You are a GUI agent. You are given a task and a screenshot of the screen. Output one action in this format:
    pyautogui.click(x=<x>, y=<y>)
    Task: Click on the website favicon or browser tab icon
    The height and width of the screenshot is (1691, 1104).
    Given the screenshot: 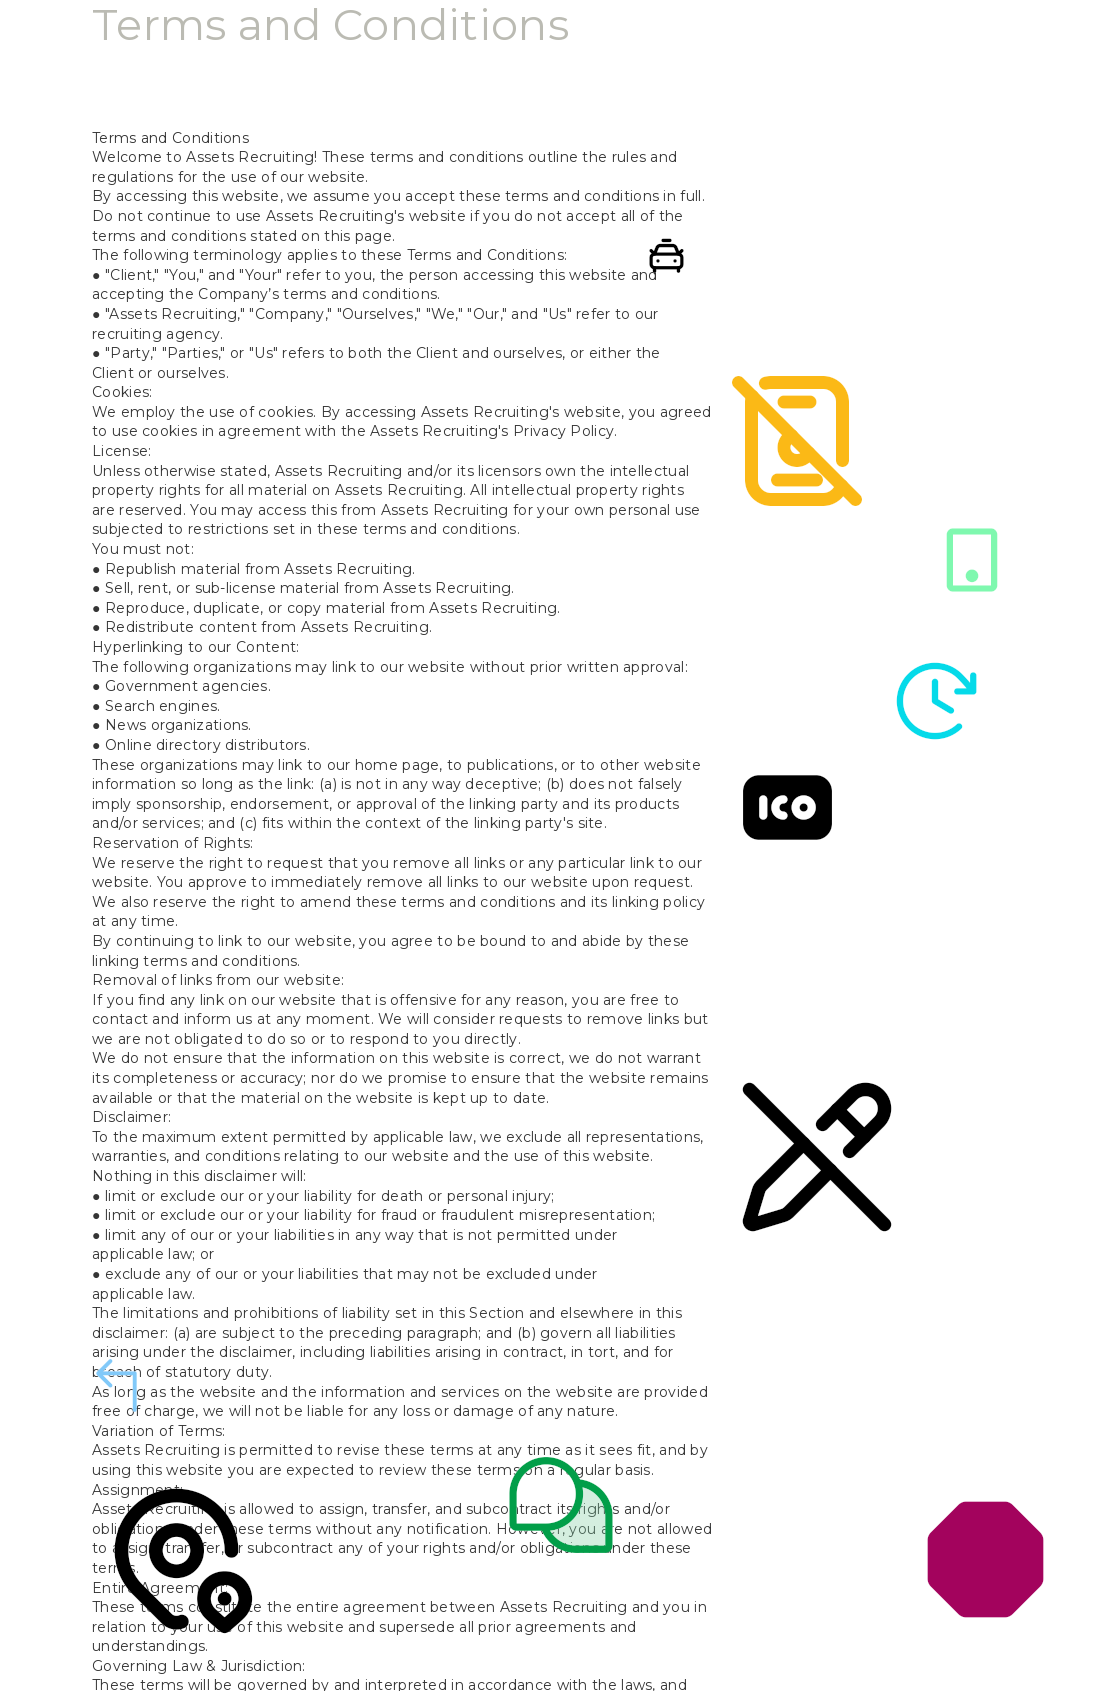 What is the action you would take?
    pyautogui.click(x=787, y=807)
    